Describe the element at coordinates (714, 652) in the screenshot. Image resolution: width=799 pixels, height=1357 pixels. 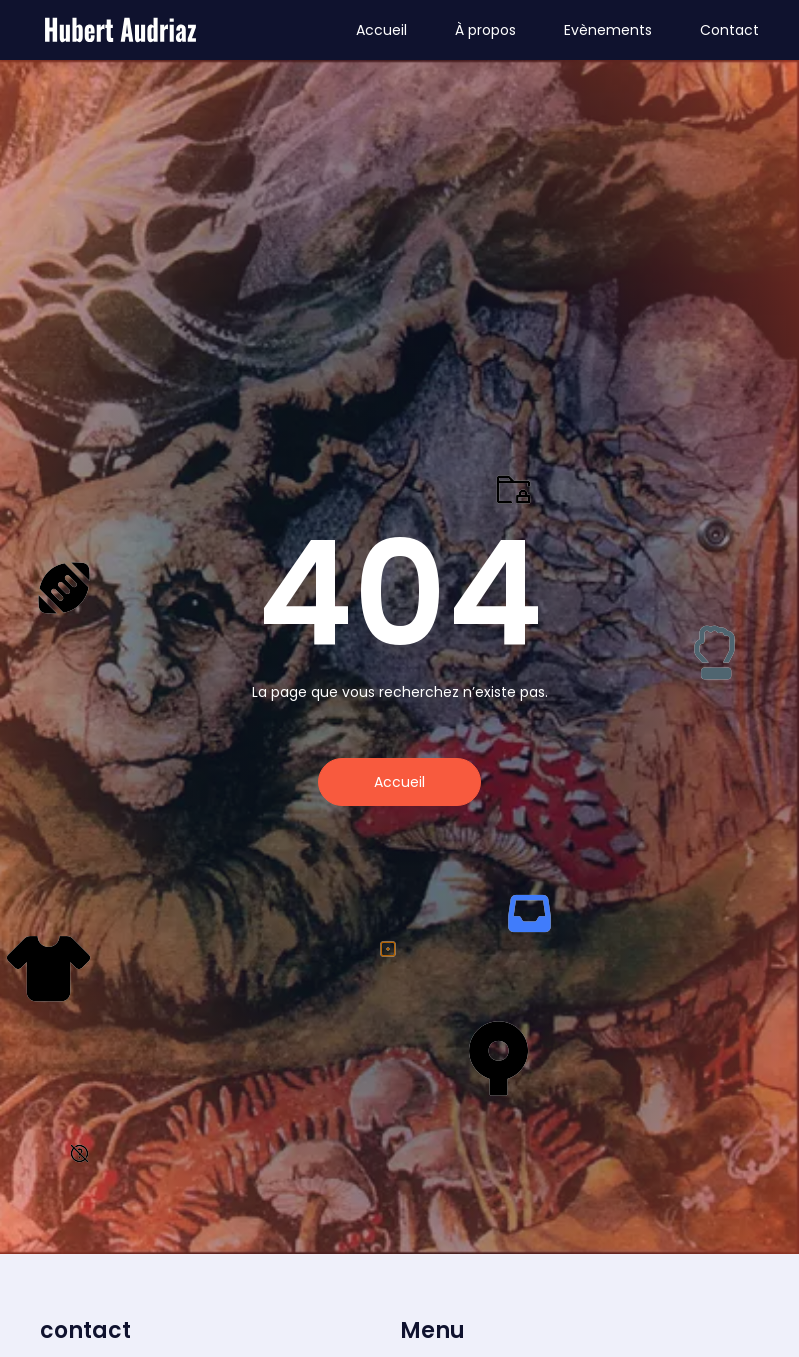
I see `indicate a fist bump or greeting gesture` at that location.